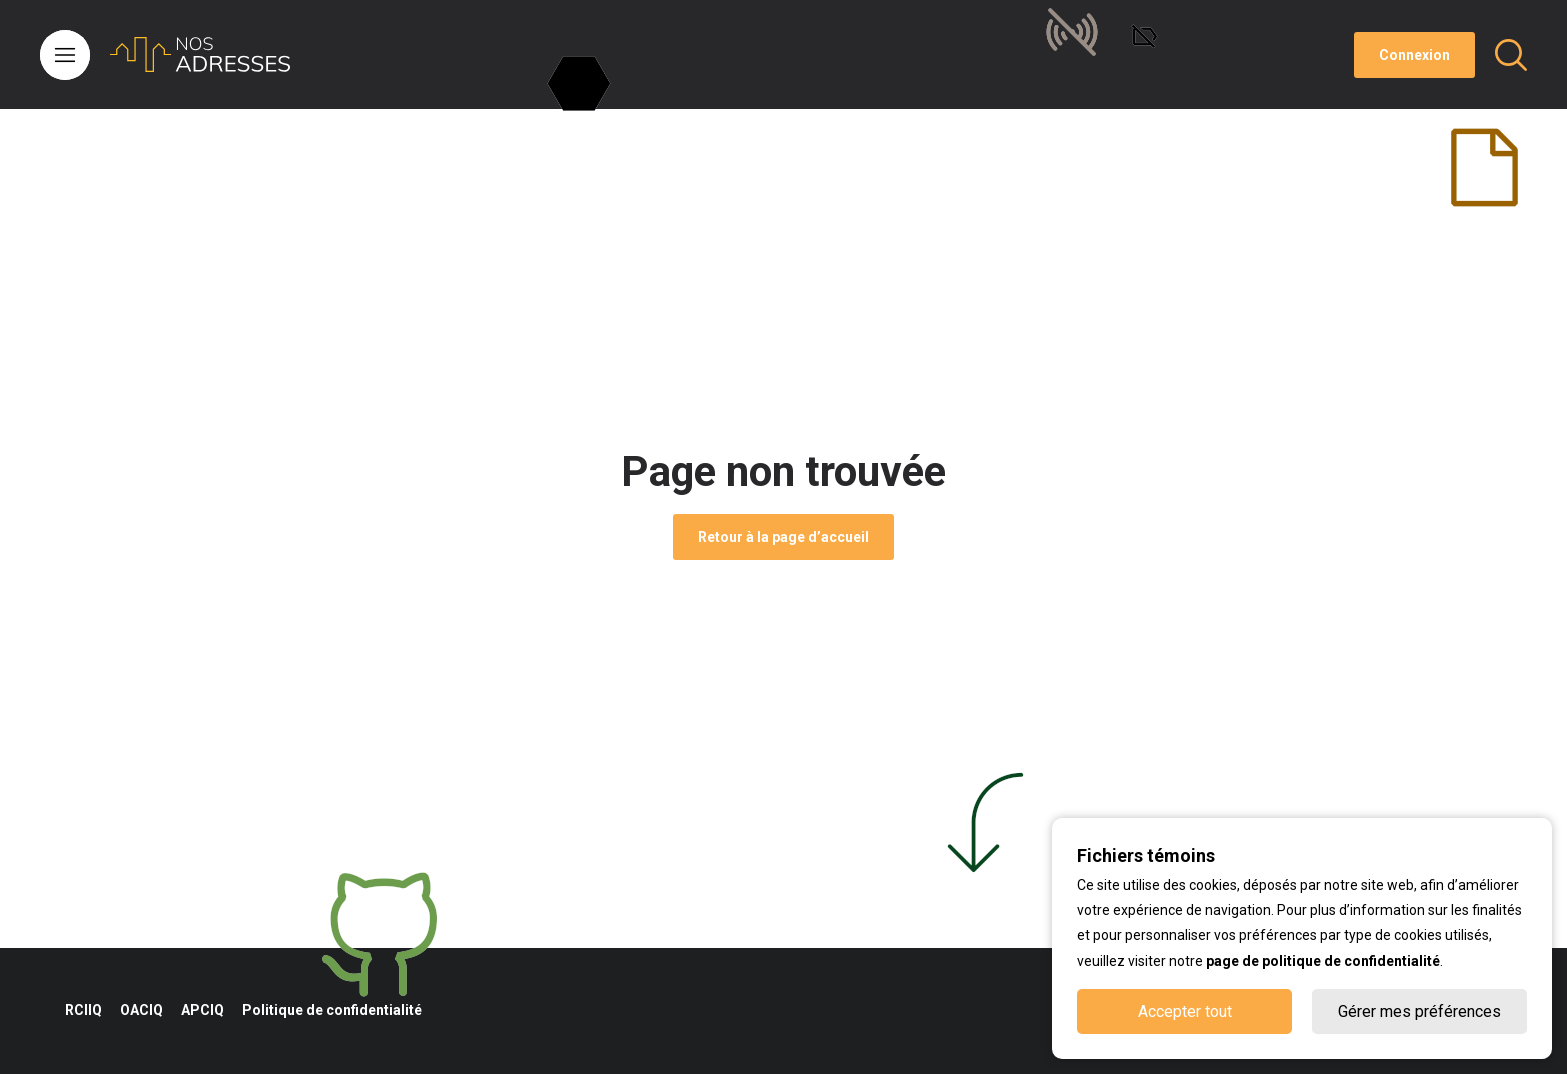 This screenshot has height=1074, width=1567. I want to click on open github repository, so click(378, 934).